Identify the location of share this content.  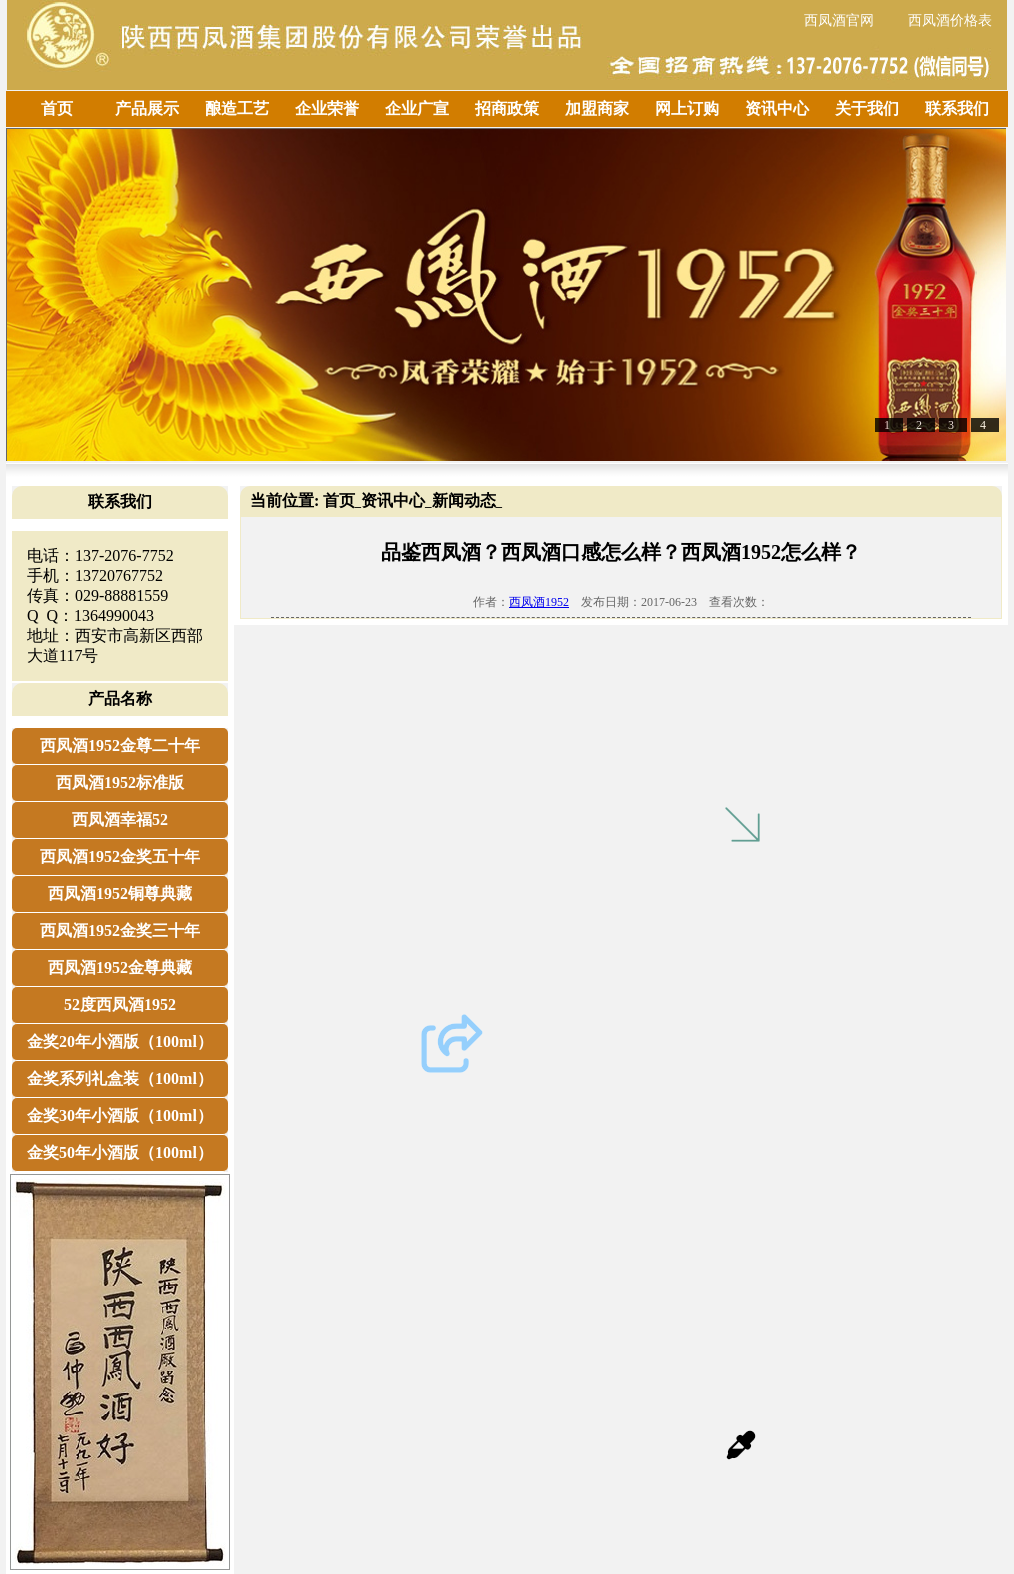
(450, 1043).